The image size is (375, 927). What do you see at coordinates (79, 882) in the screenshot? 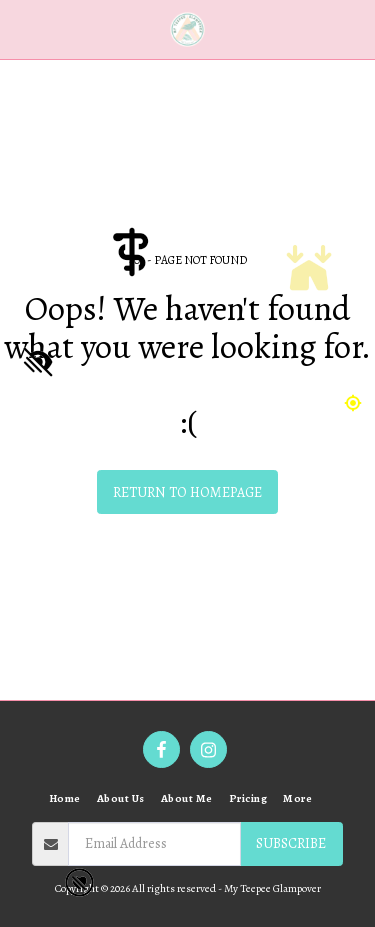
I see `remove from favorites` at bounding box center [79, 882].